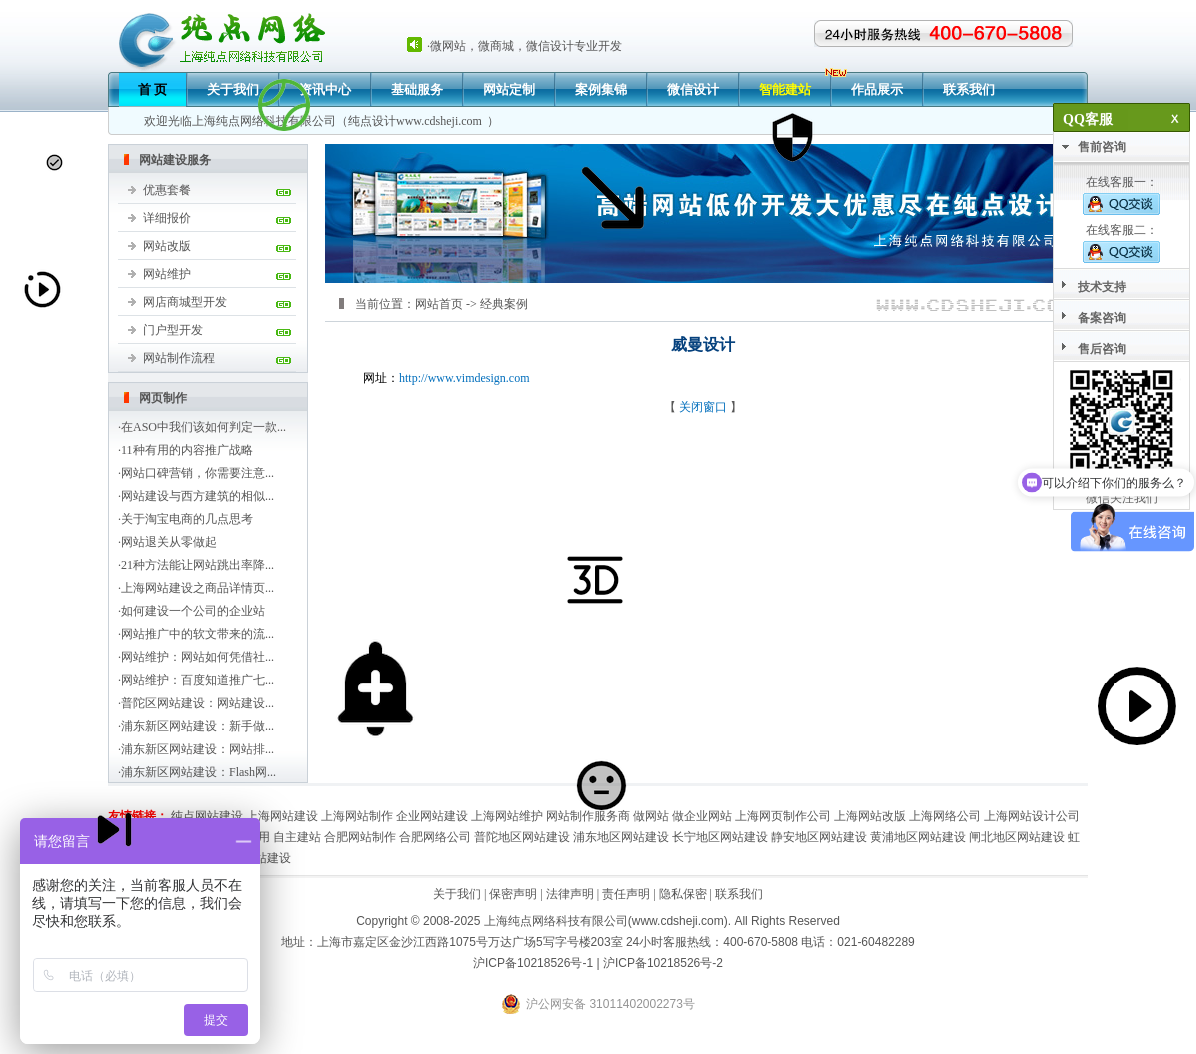 This screenshot has width=1196, height=1054. I want to click on indicates neutral feedback or rating, so click(601, 785).